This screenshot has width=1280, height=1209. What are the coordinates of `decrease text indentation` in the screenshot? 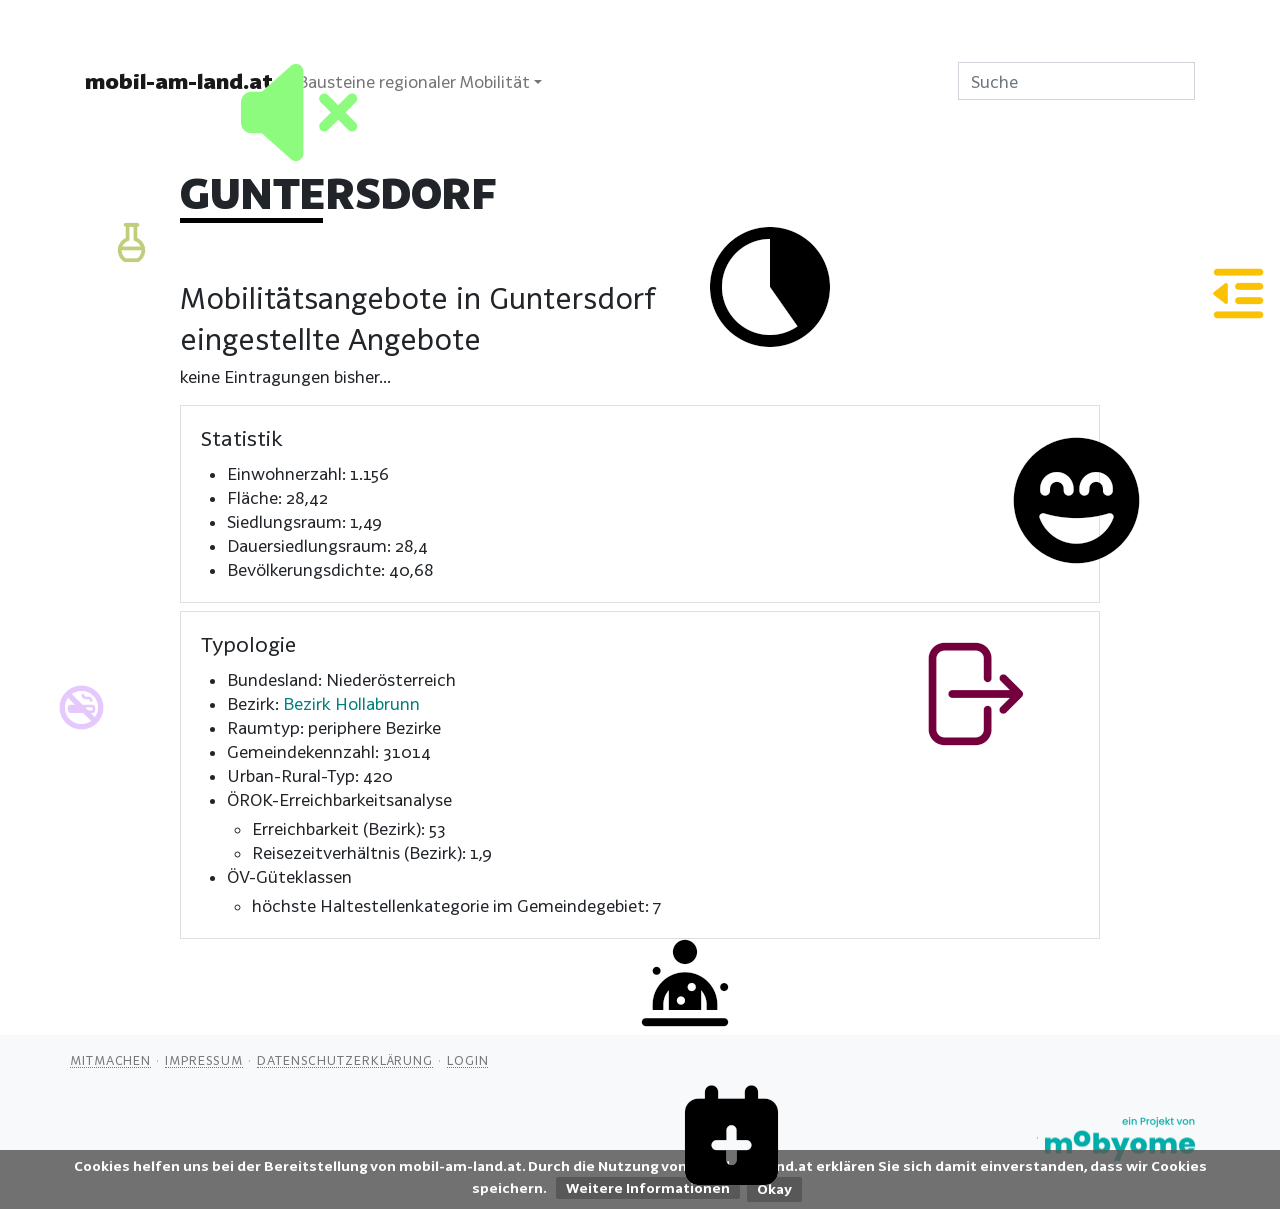 It's located at (1238, 293).